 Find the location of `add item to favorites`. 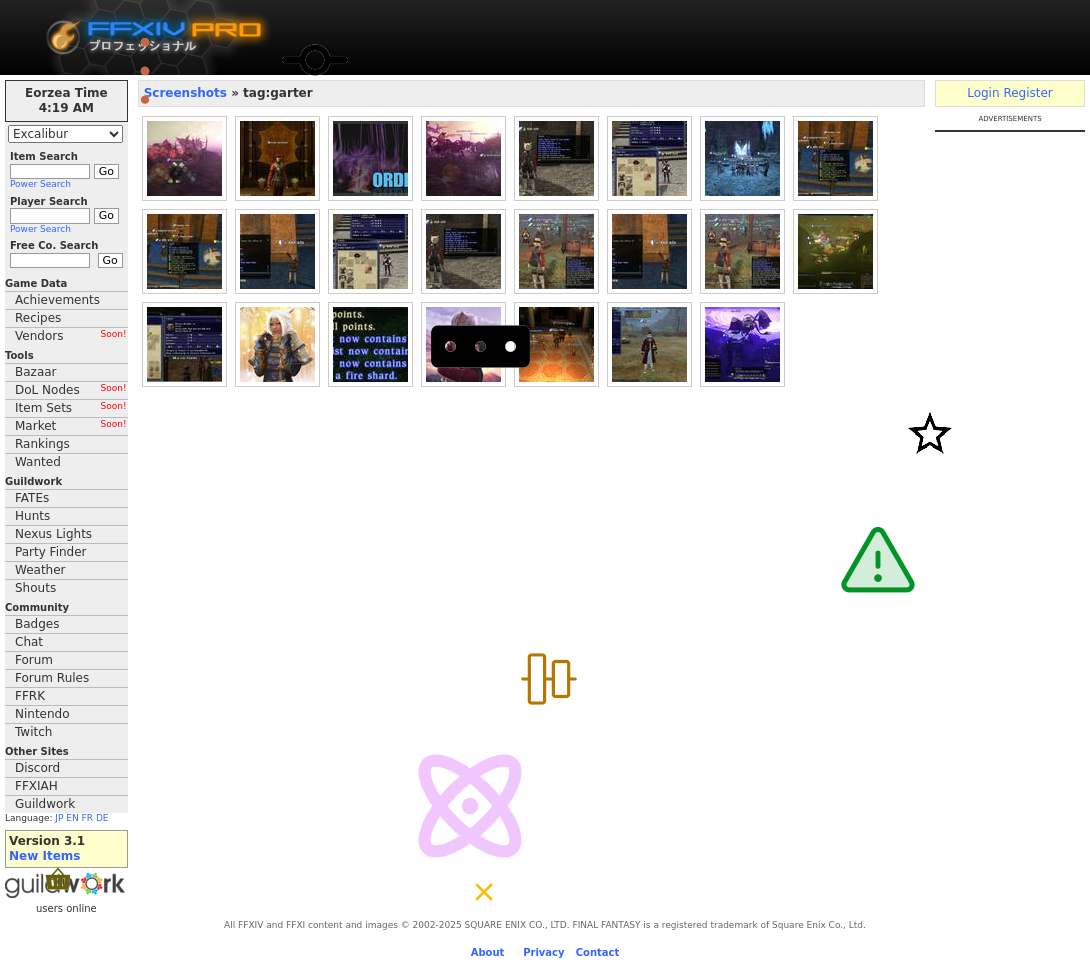

add item to favorites is located at coordinates (930, 434).